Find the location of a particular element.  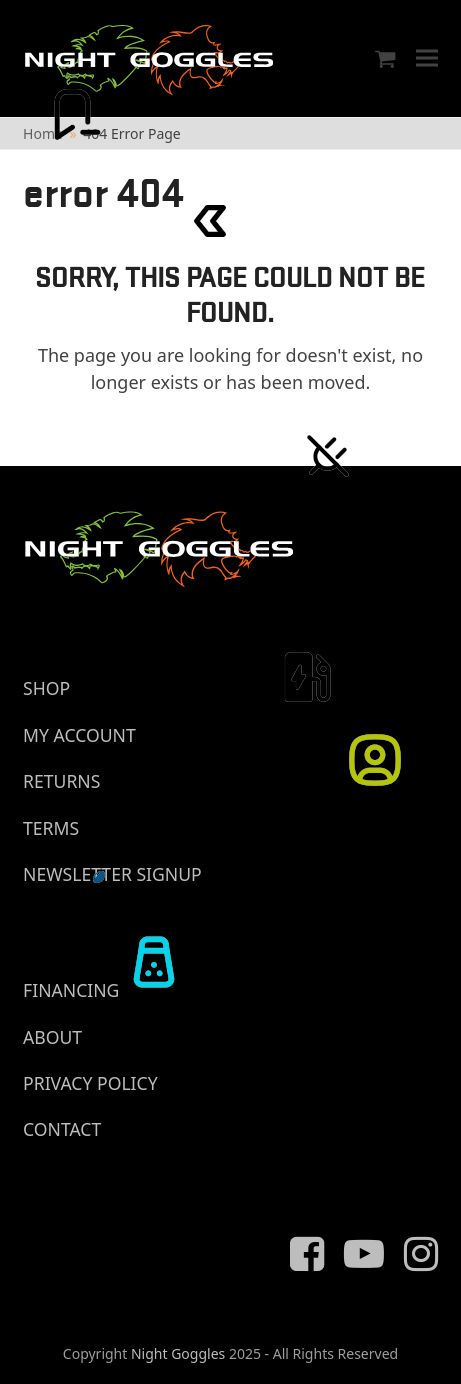

find nearby electric vehicle charging stations is located at coordinates (307, 677).